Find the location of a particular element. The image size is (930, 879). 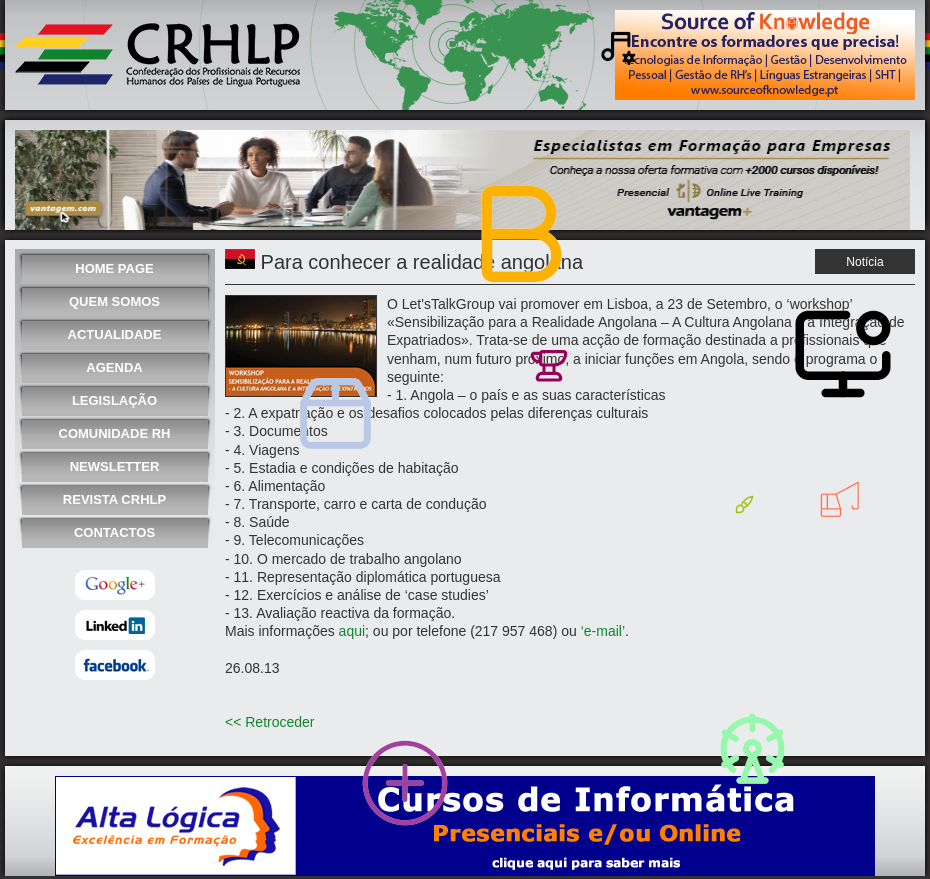

construction or building in progress is located at coordinates (840, 501).